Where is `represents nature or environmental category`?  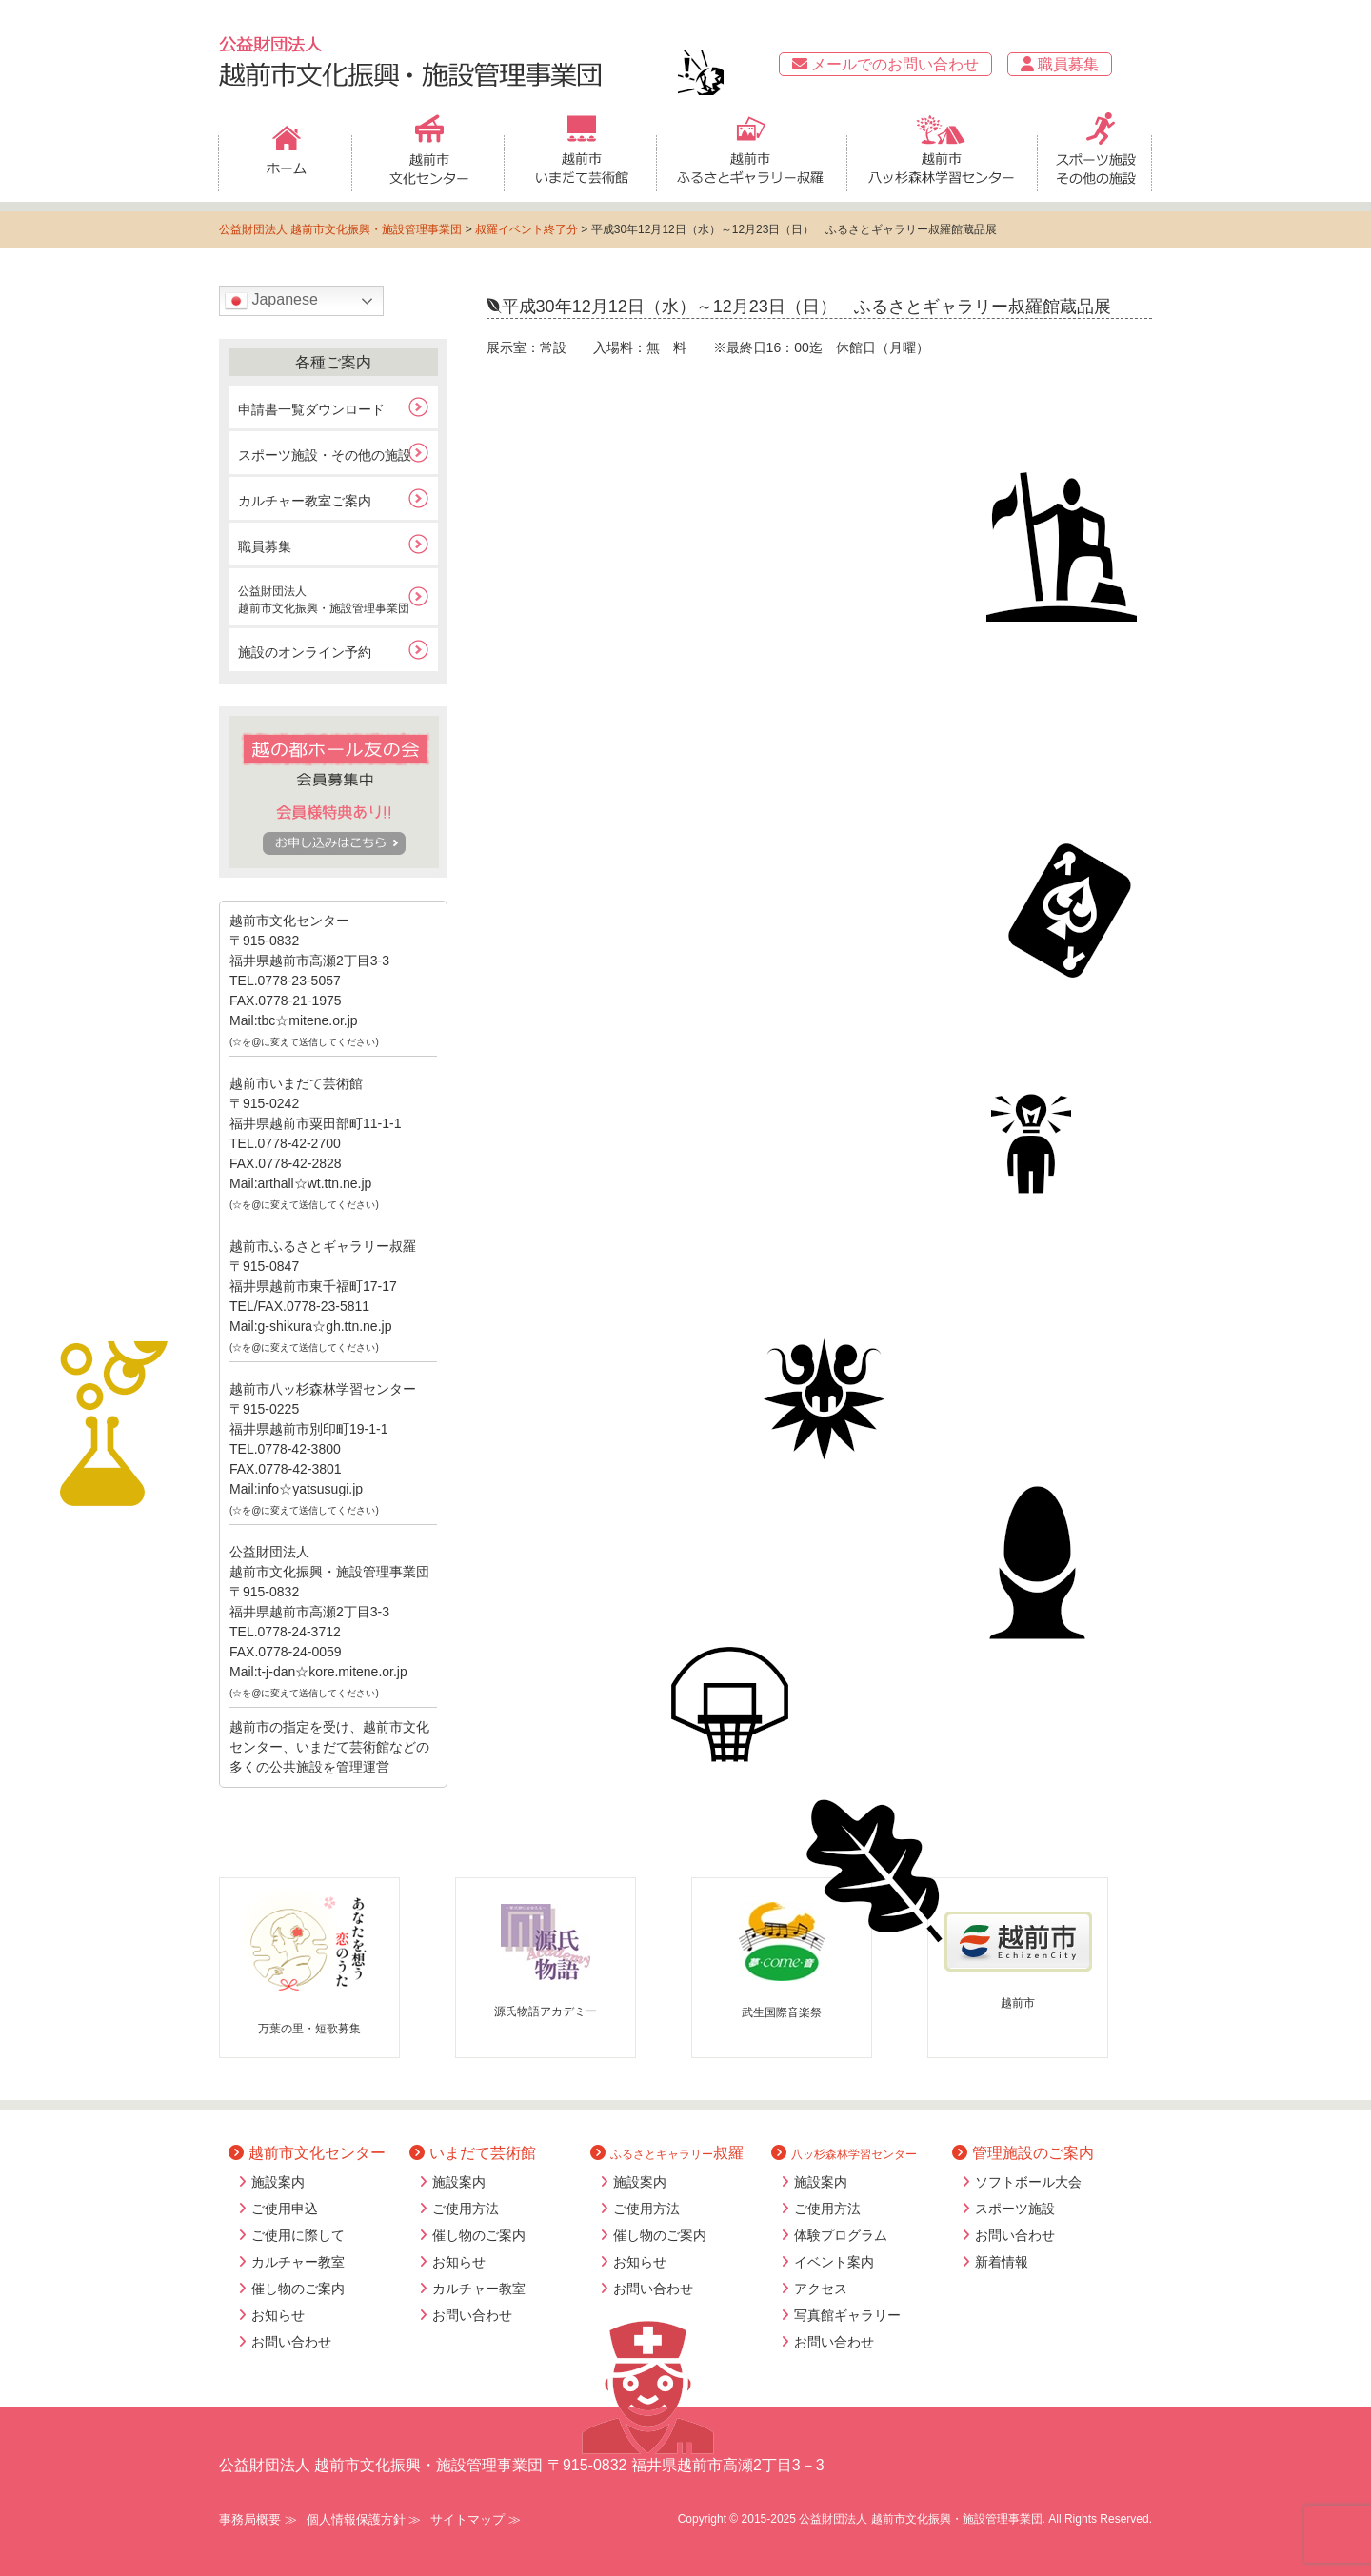 represents nature or environmental category is located at coordinates (874, 1871).